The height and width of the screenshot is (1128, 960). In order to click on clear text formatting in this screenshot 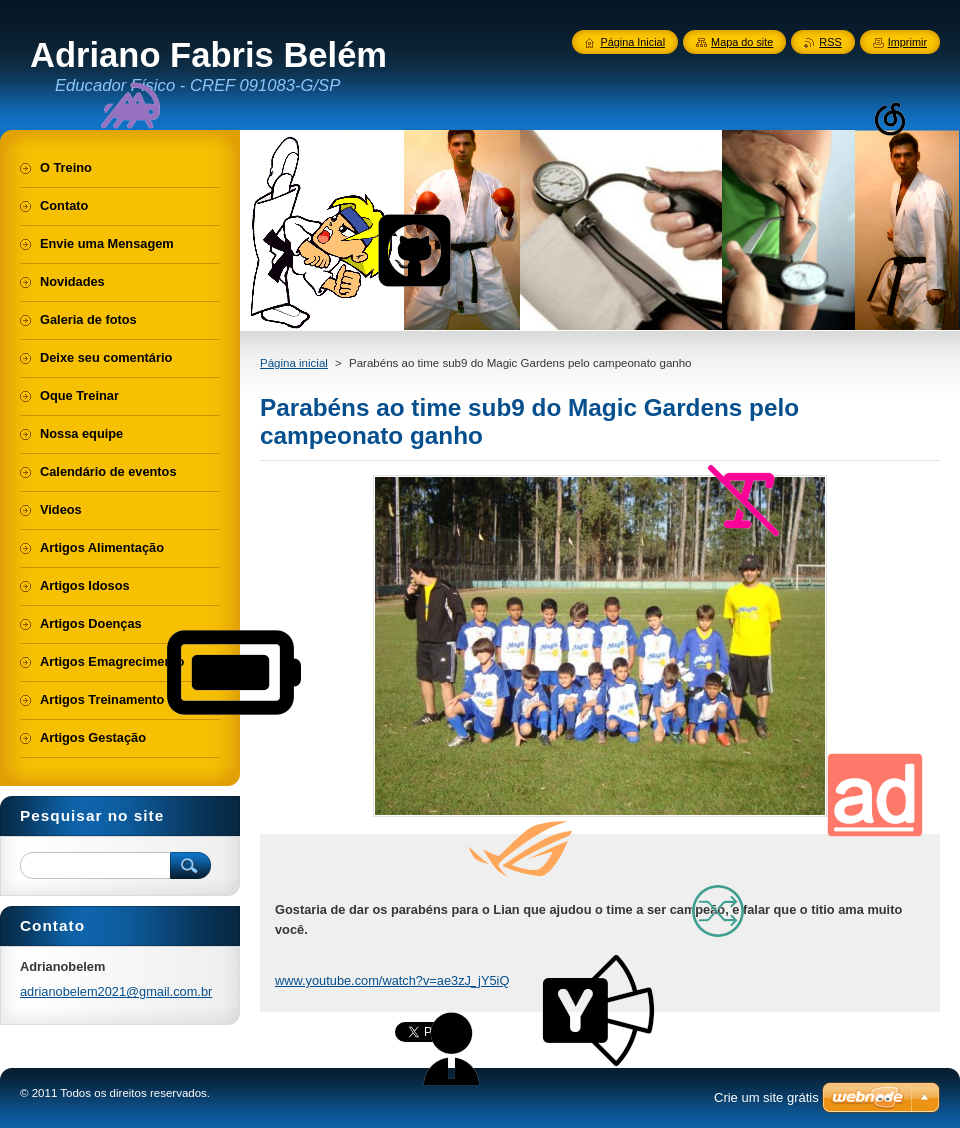, I will do `click(743, 500)`.